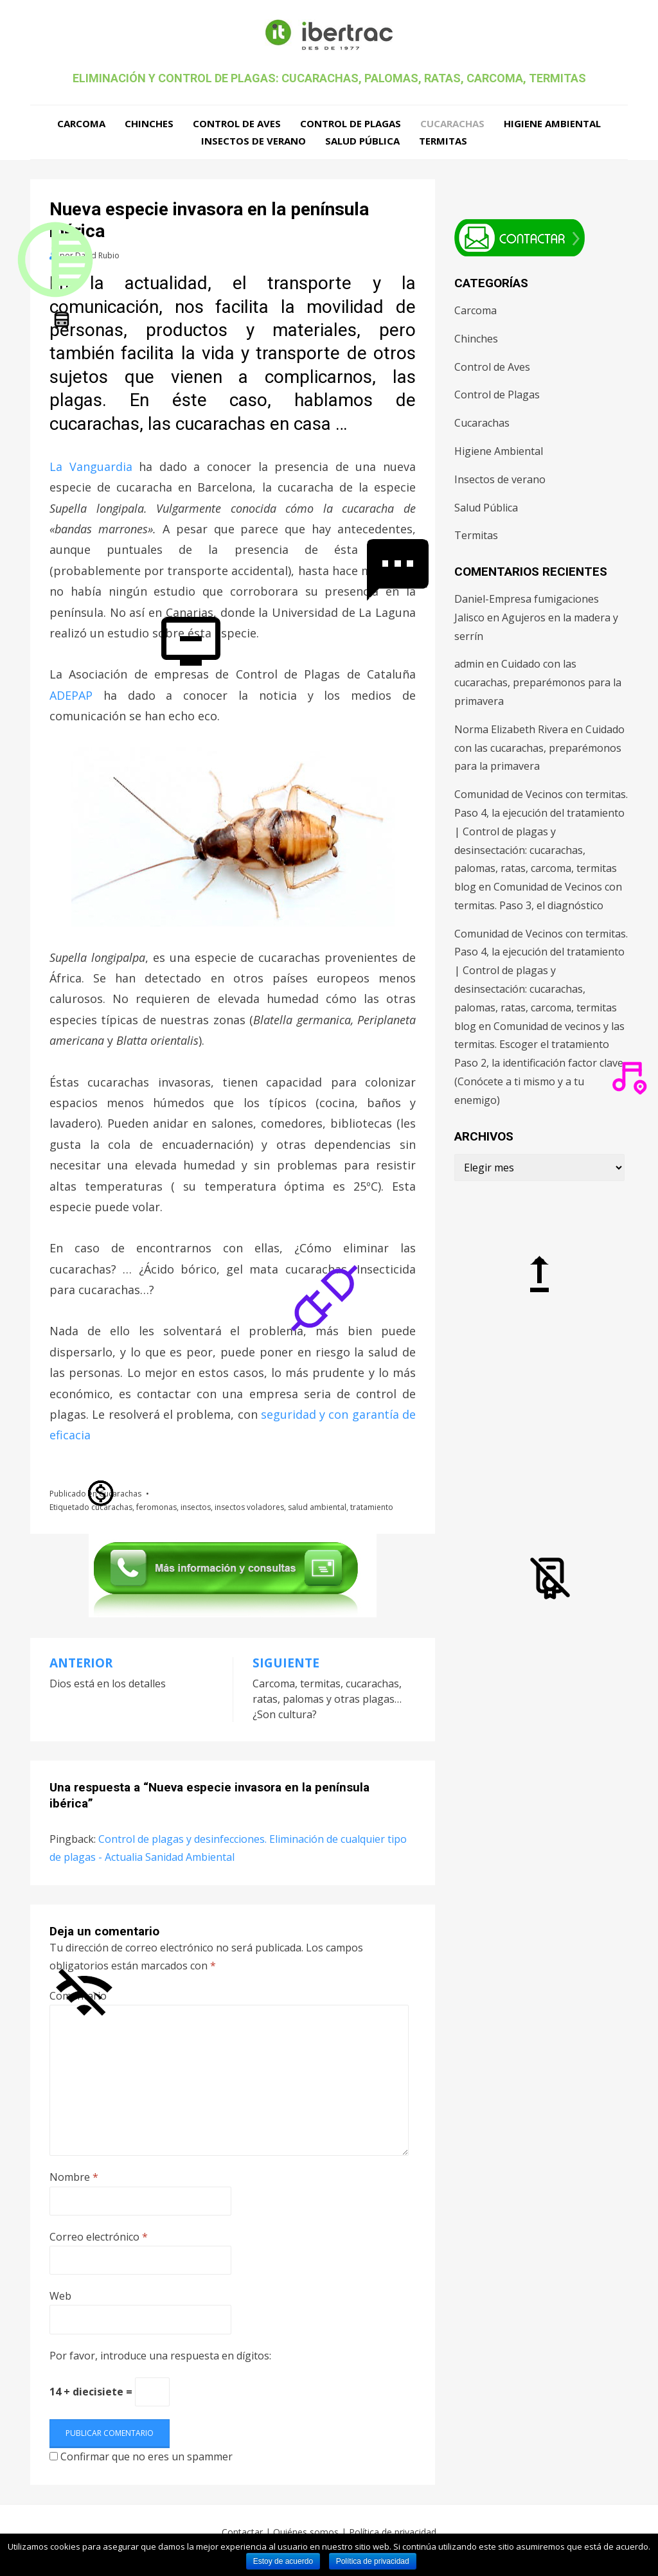 The image size is (658, 2576). I want to click on certificate or credential unavailable, so click(550, 1577).